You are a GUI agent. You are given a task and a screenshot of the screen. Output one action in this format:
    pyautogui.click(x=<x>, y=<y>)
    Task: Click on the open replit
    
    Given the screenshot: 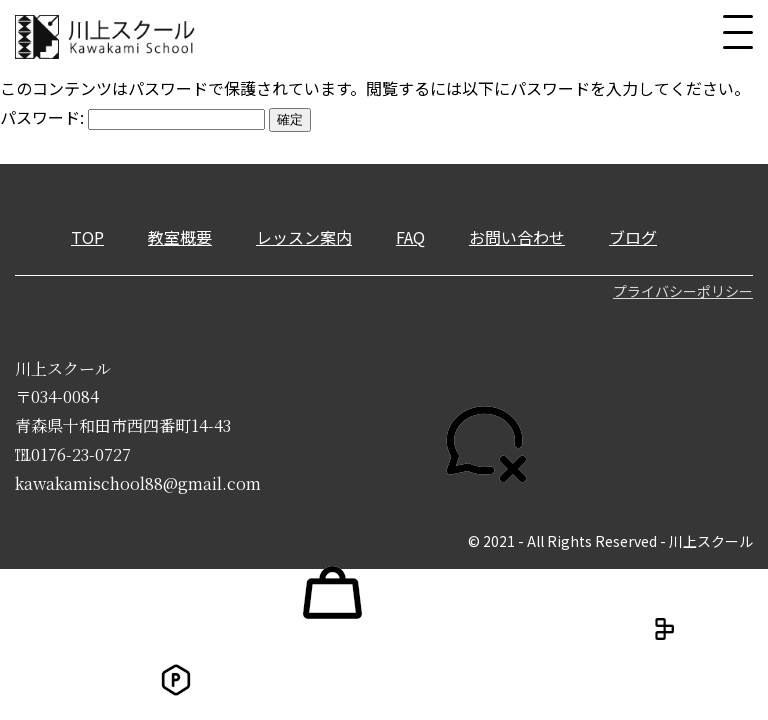 What is the action you would take?
    pyautogui.click(x=663, y=629)
    